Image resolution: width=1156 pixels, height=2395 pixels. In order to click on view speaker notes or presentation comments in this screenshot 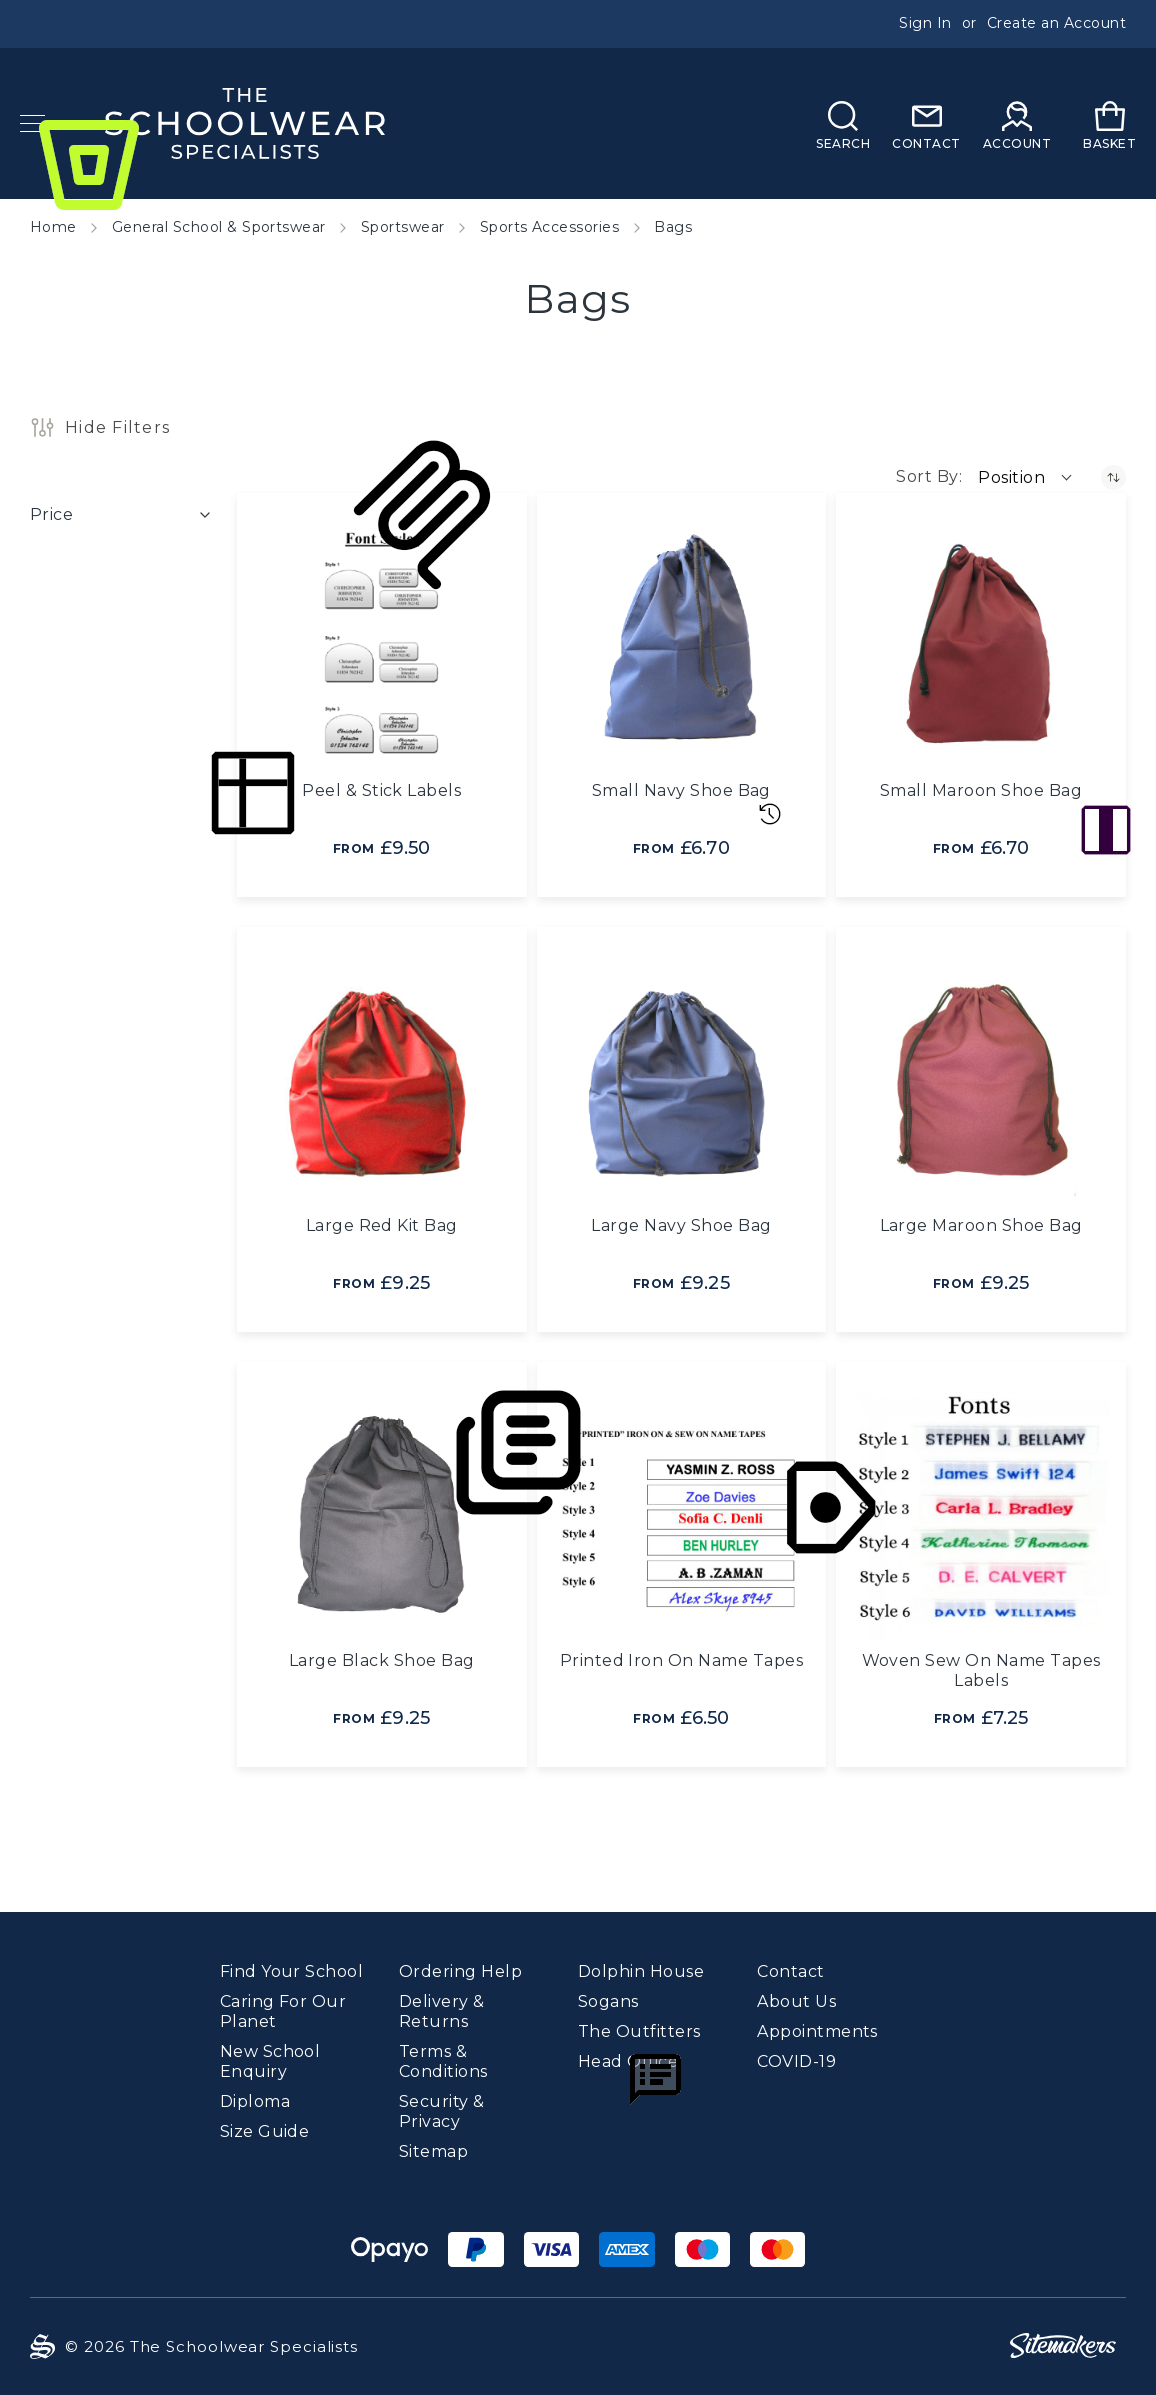, I will do `click(655, 2079)`.